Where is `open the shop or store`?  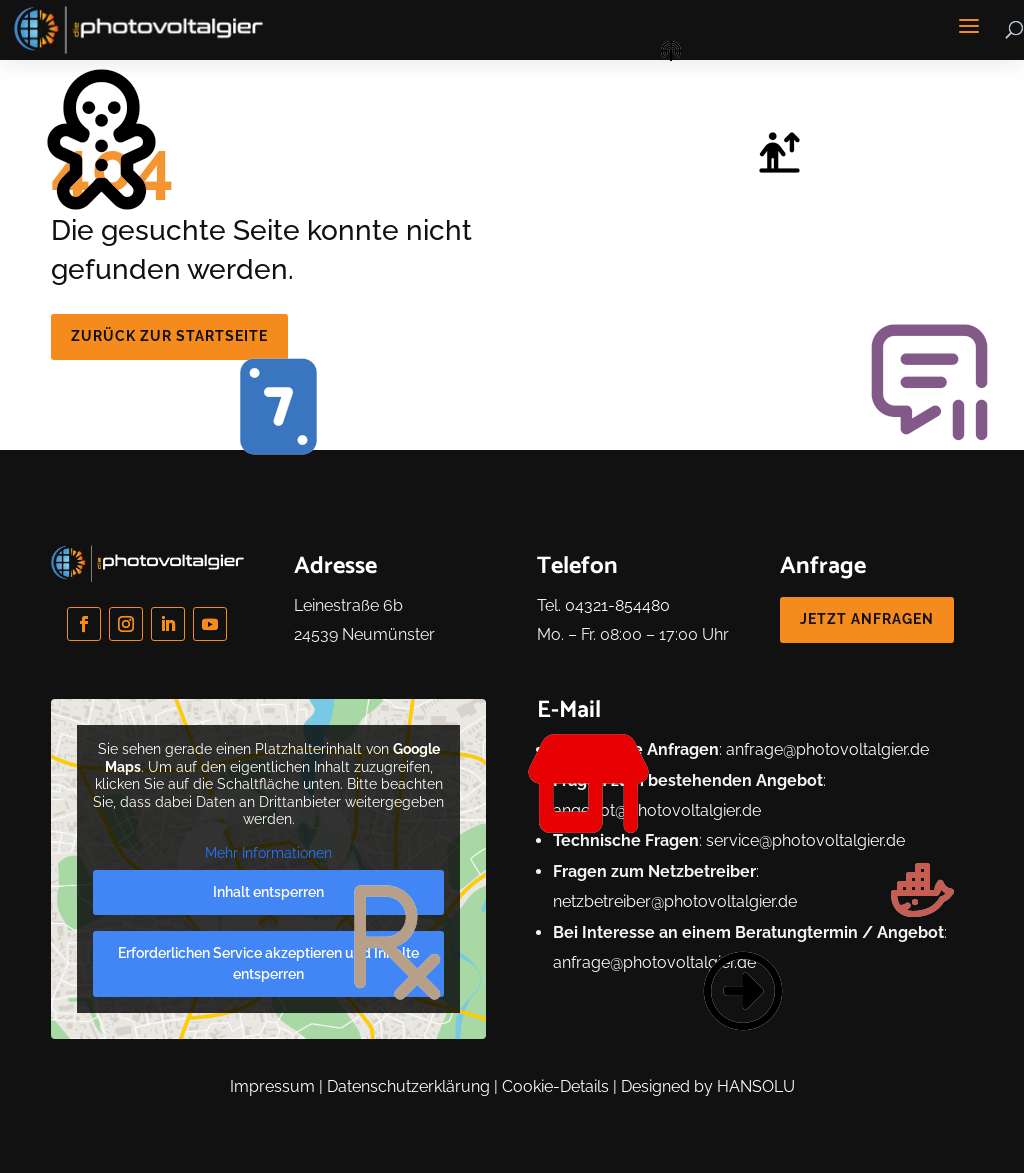 open the shop or store is located at coordinates (588, 783).